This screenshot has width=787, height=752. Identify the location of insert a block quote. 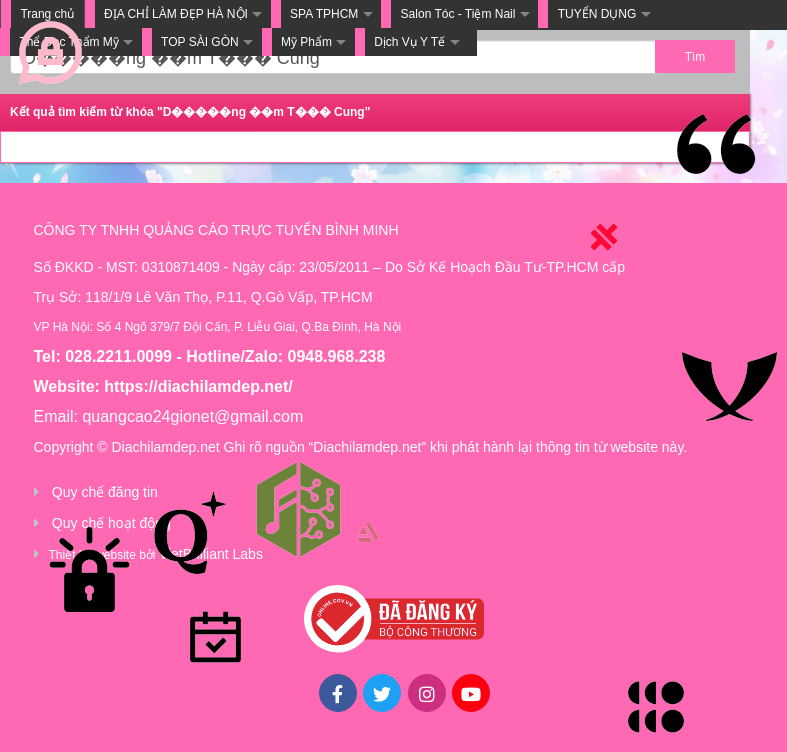
(716, 145).